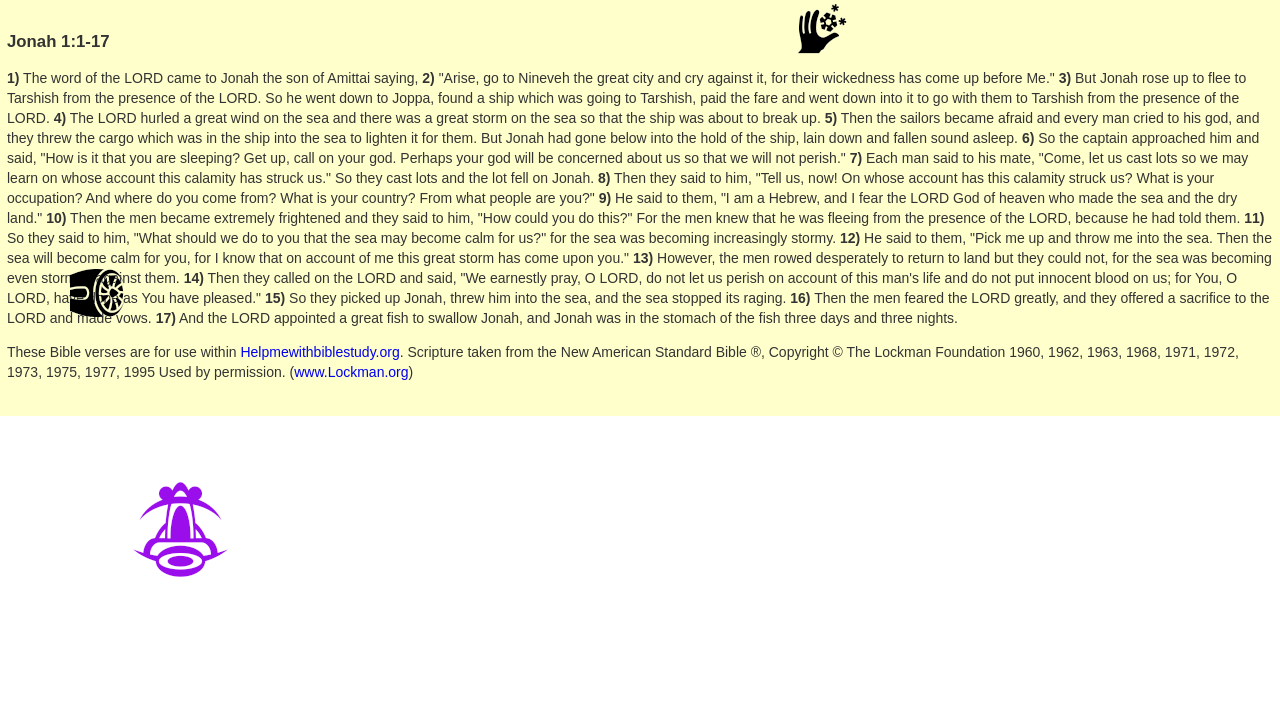 Image resolution: width=1280 pixels, height=720 pixels. What do you see at coordinates (97, 293) in the screenshot?
I see `access turbine or engine controls` at bounding box center [97, 293].